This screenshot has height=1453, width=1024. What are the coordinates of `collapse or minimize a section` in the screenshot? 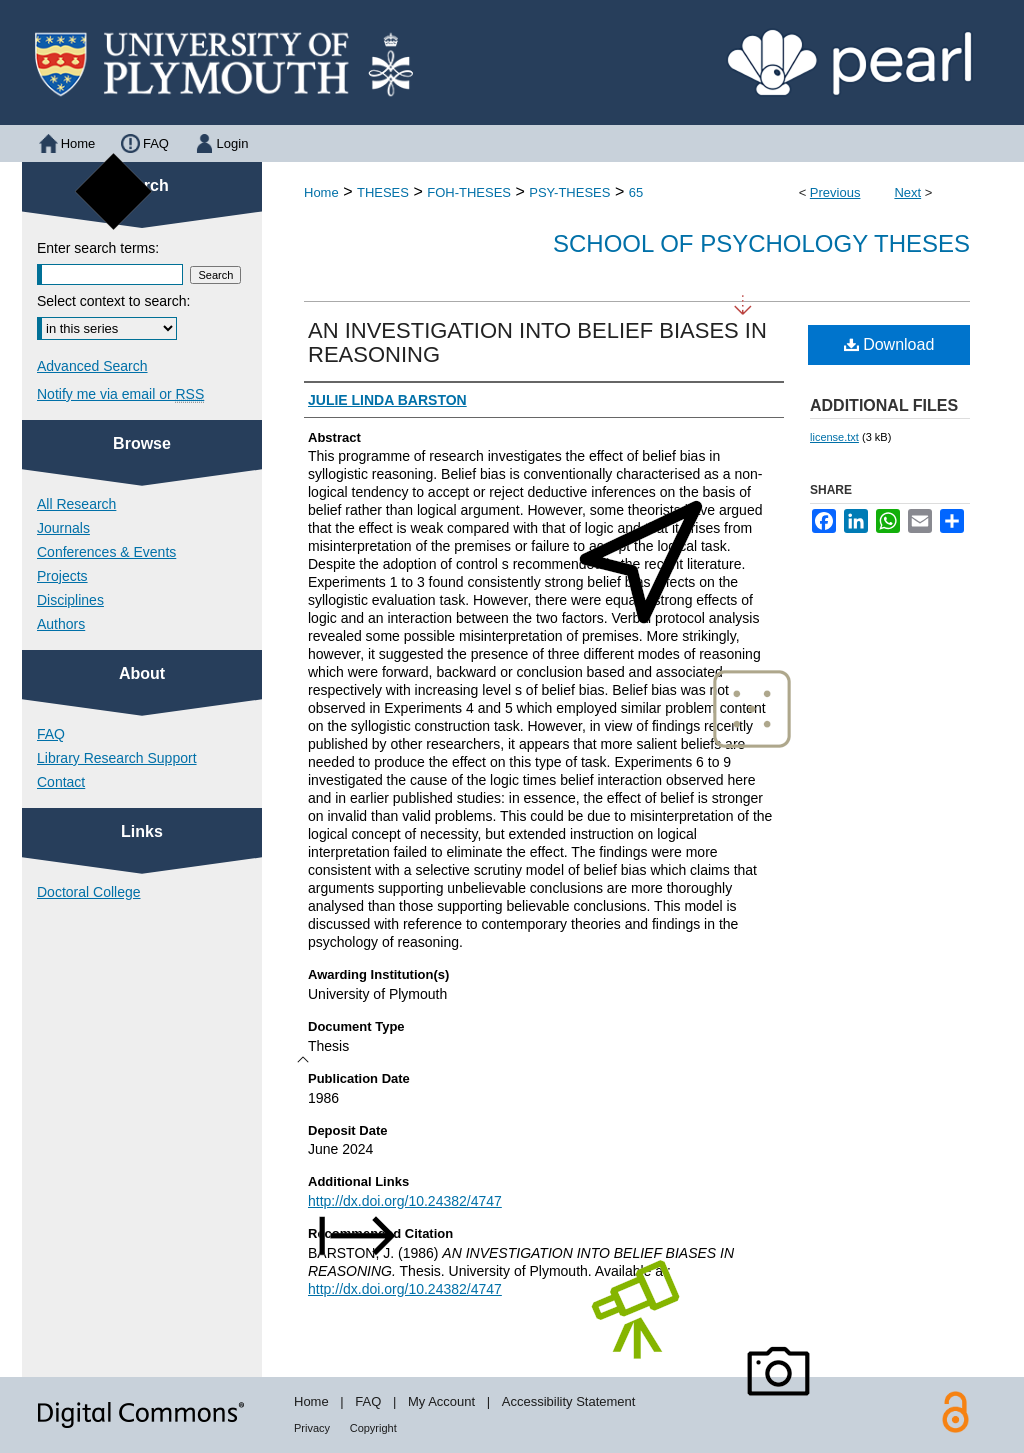 It's located at (303, 1060).